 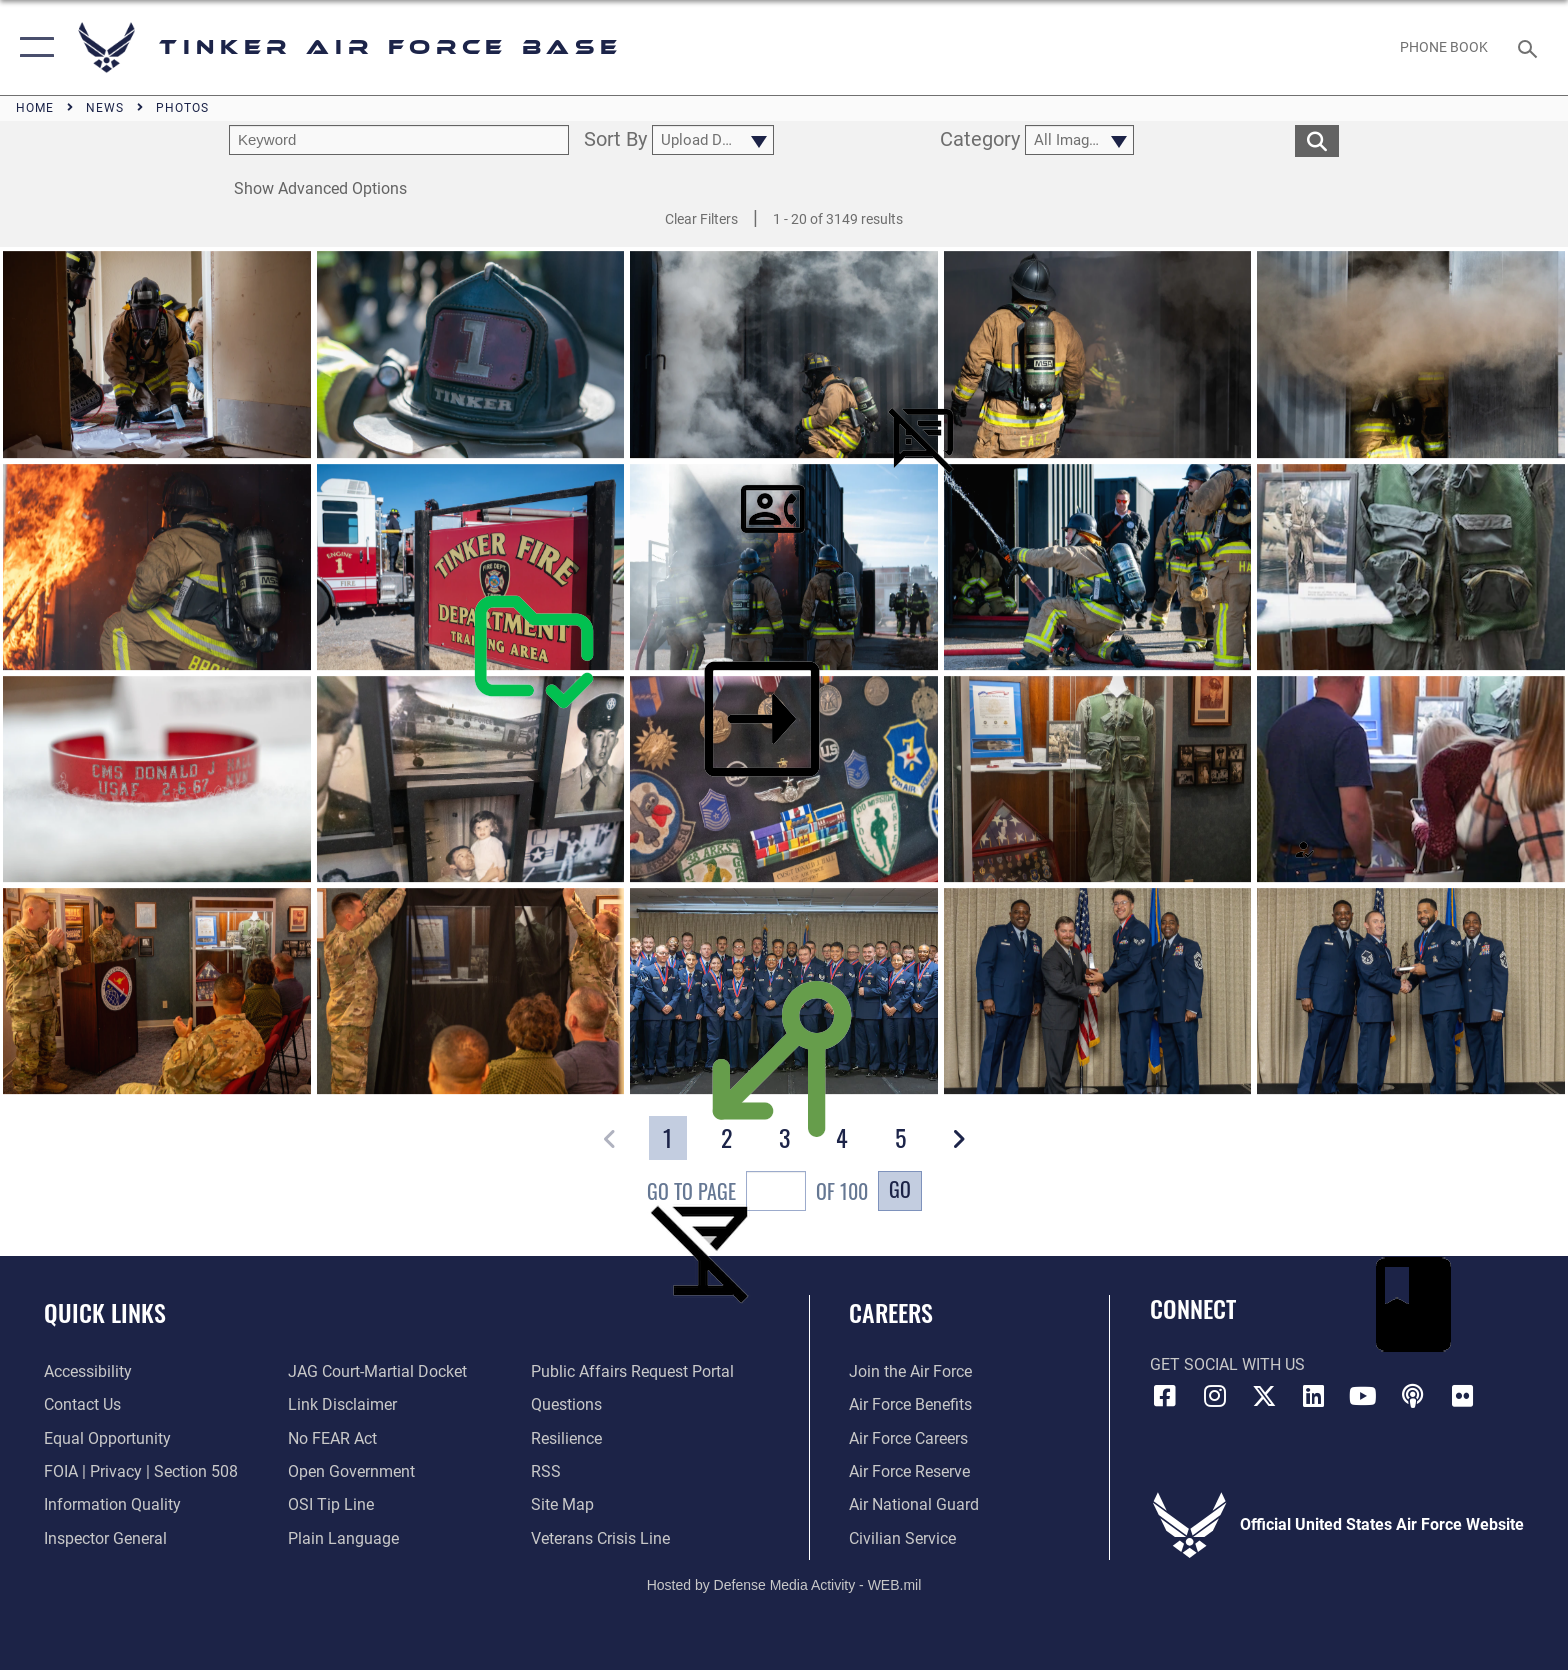 What do you see at coordinates (703, 1251) in the screenshot?
I see `indicates alcohol-free zone or no drinks allowed` at bounding box center [703, 1251].